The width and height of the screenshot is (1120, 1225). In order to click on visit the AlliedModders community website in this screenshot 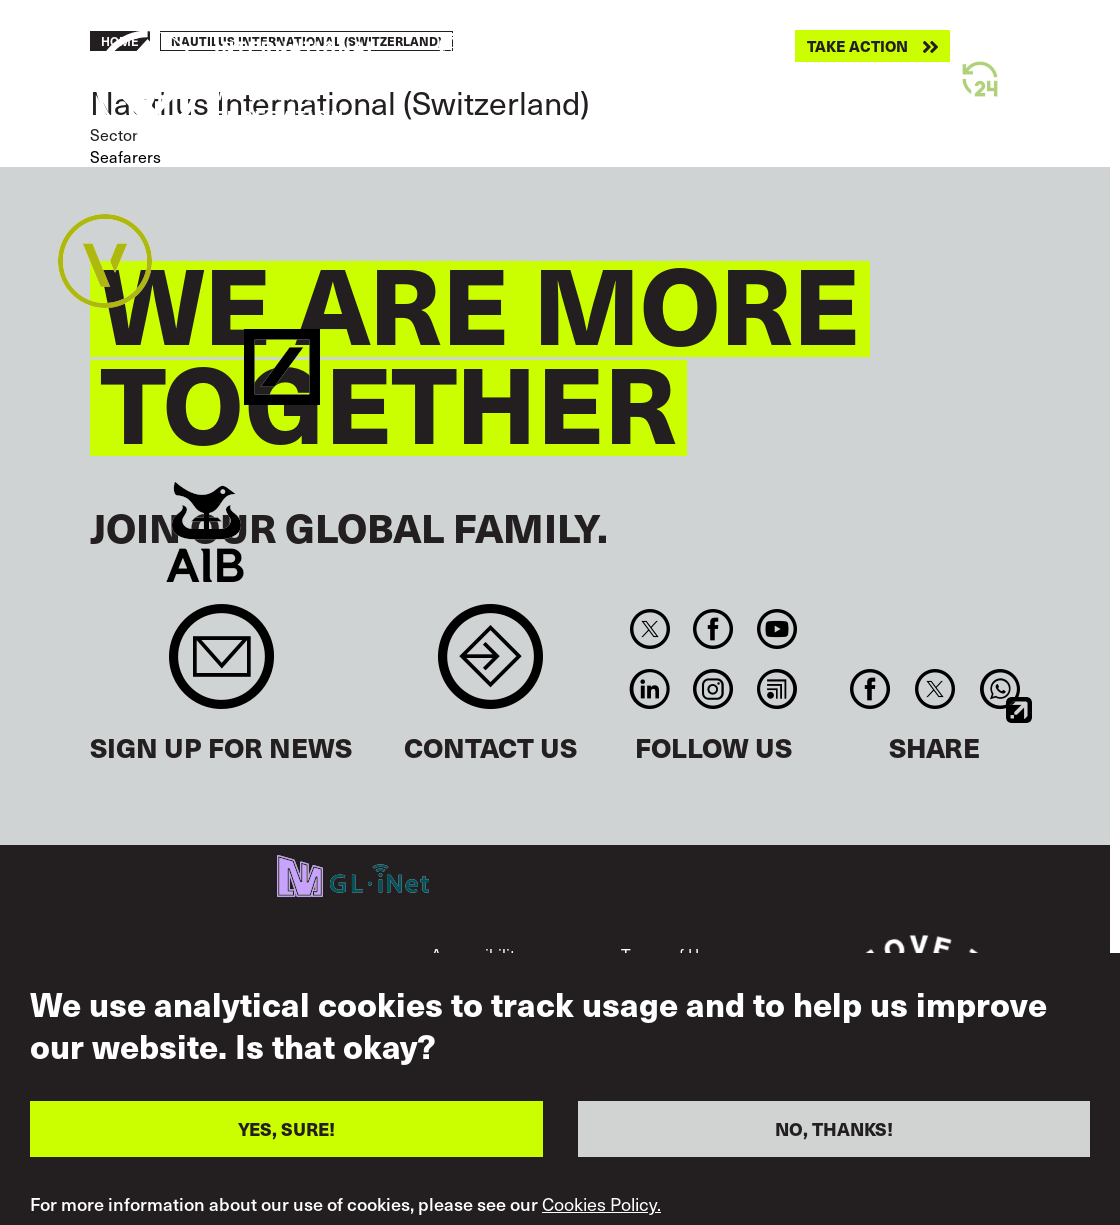, I will do `click(300, 876)`.